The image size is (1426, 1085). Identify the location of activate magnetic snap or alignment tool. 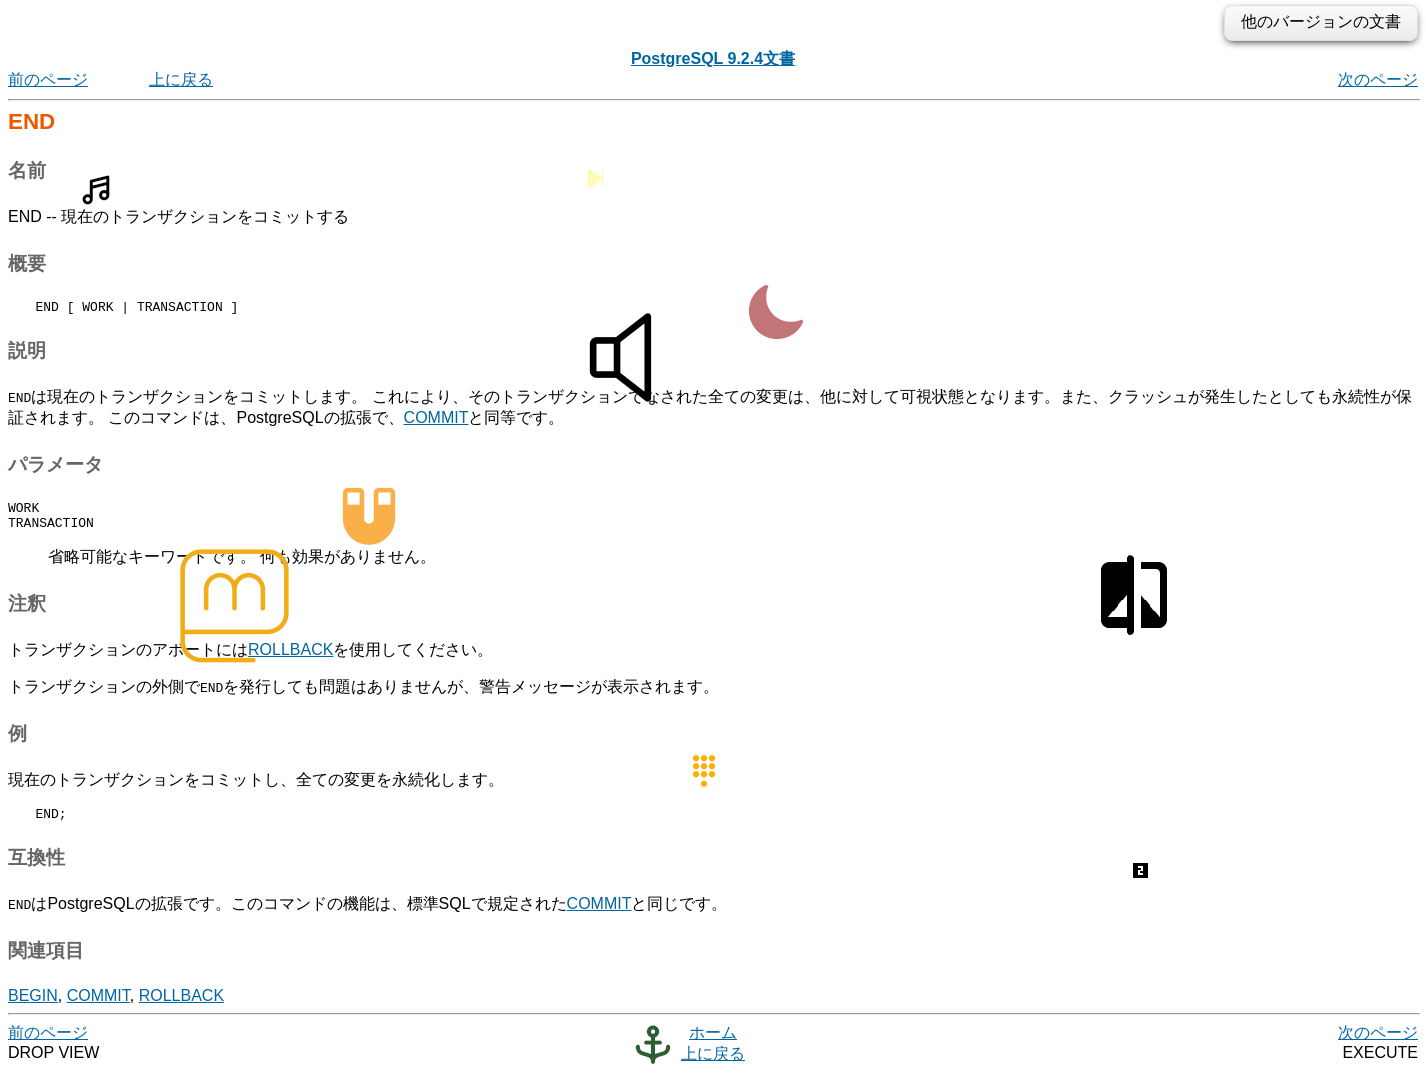
(369, 514).